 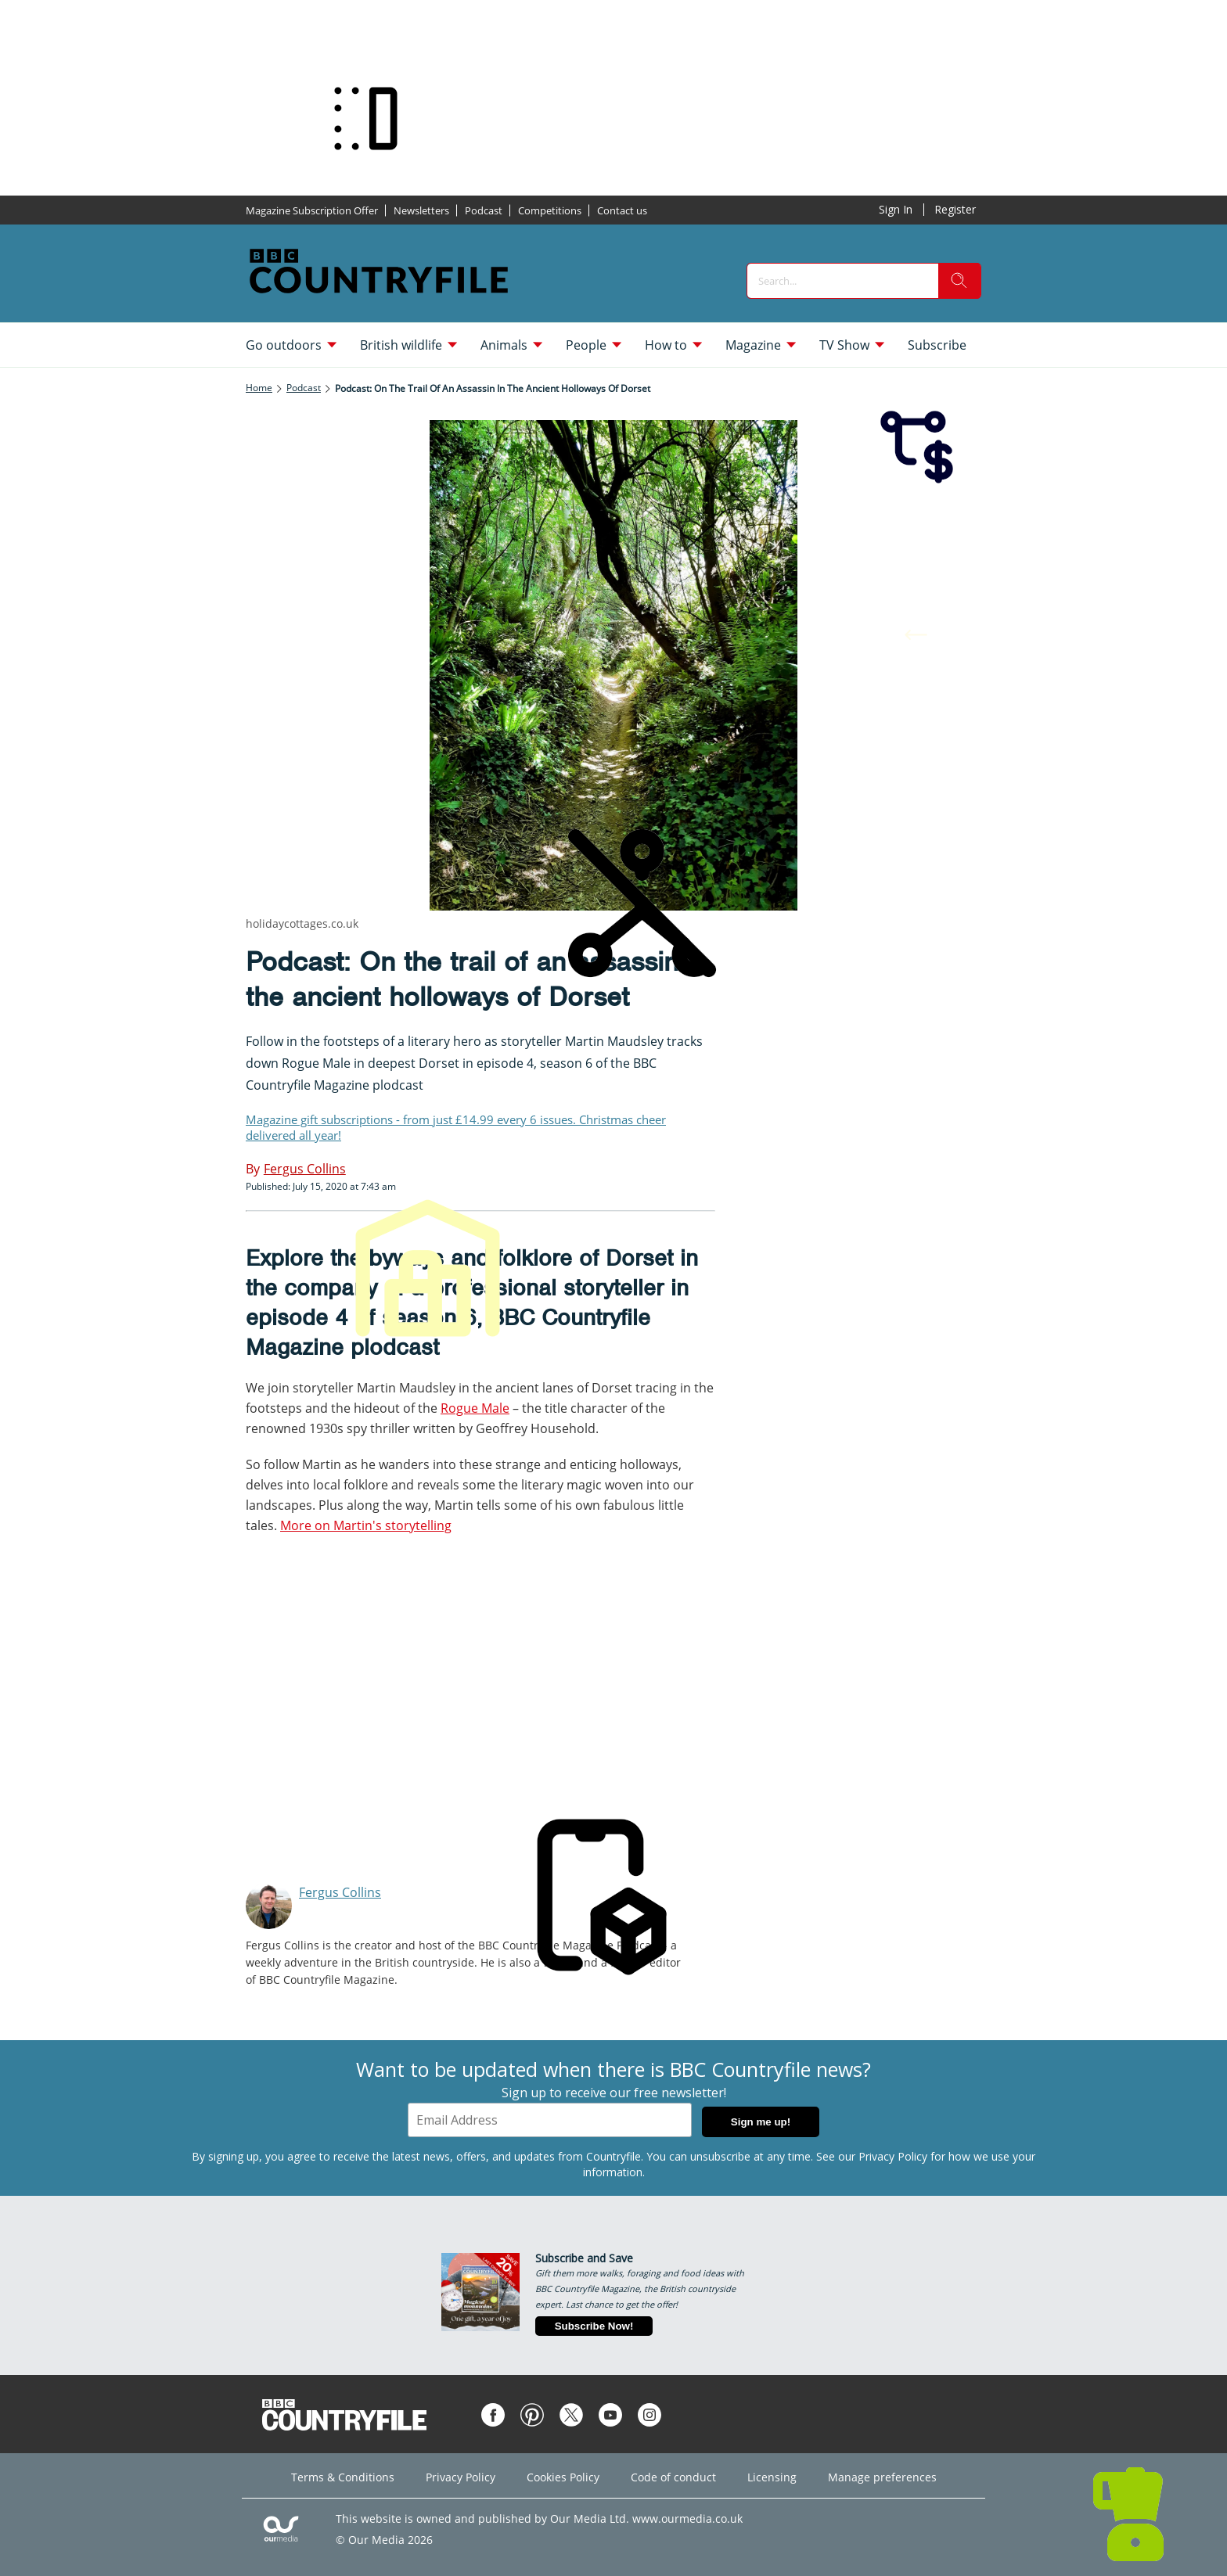 I want to click on disable hierarchical view, so click(x=642, y=903).